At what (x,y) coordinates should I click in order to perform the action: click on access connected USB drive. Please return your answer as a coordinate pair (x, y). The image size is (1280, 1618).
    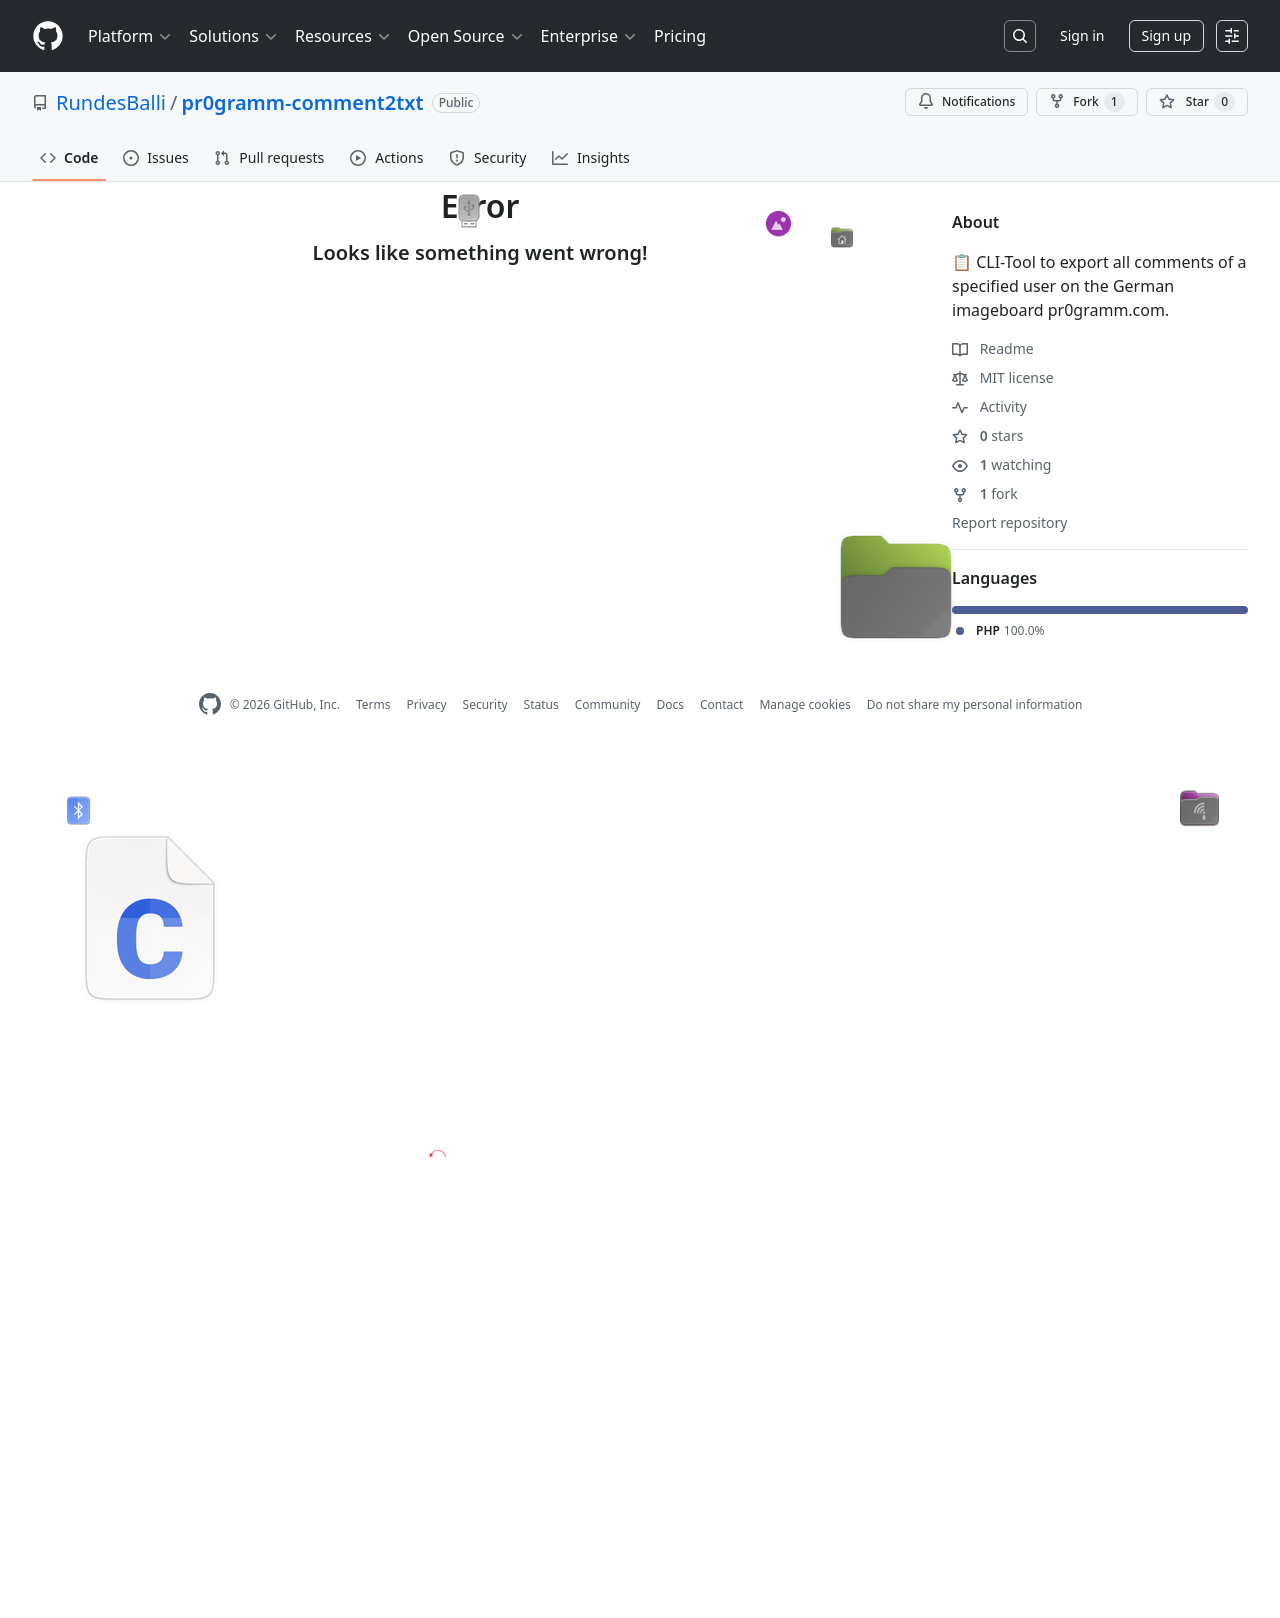
    Looking at the image, I should click on (469, 211).